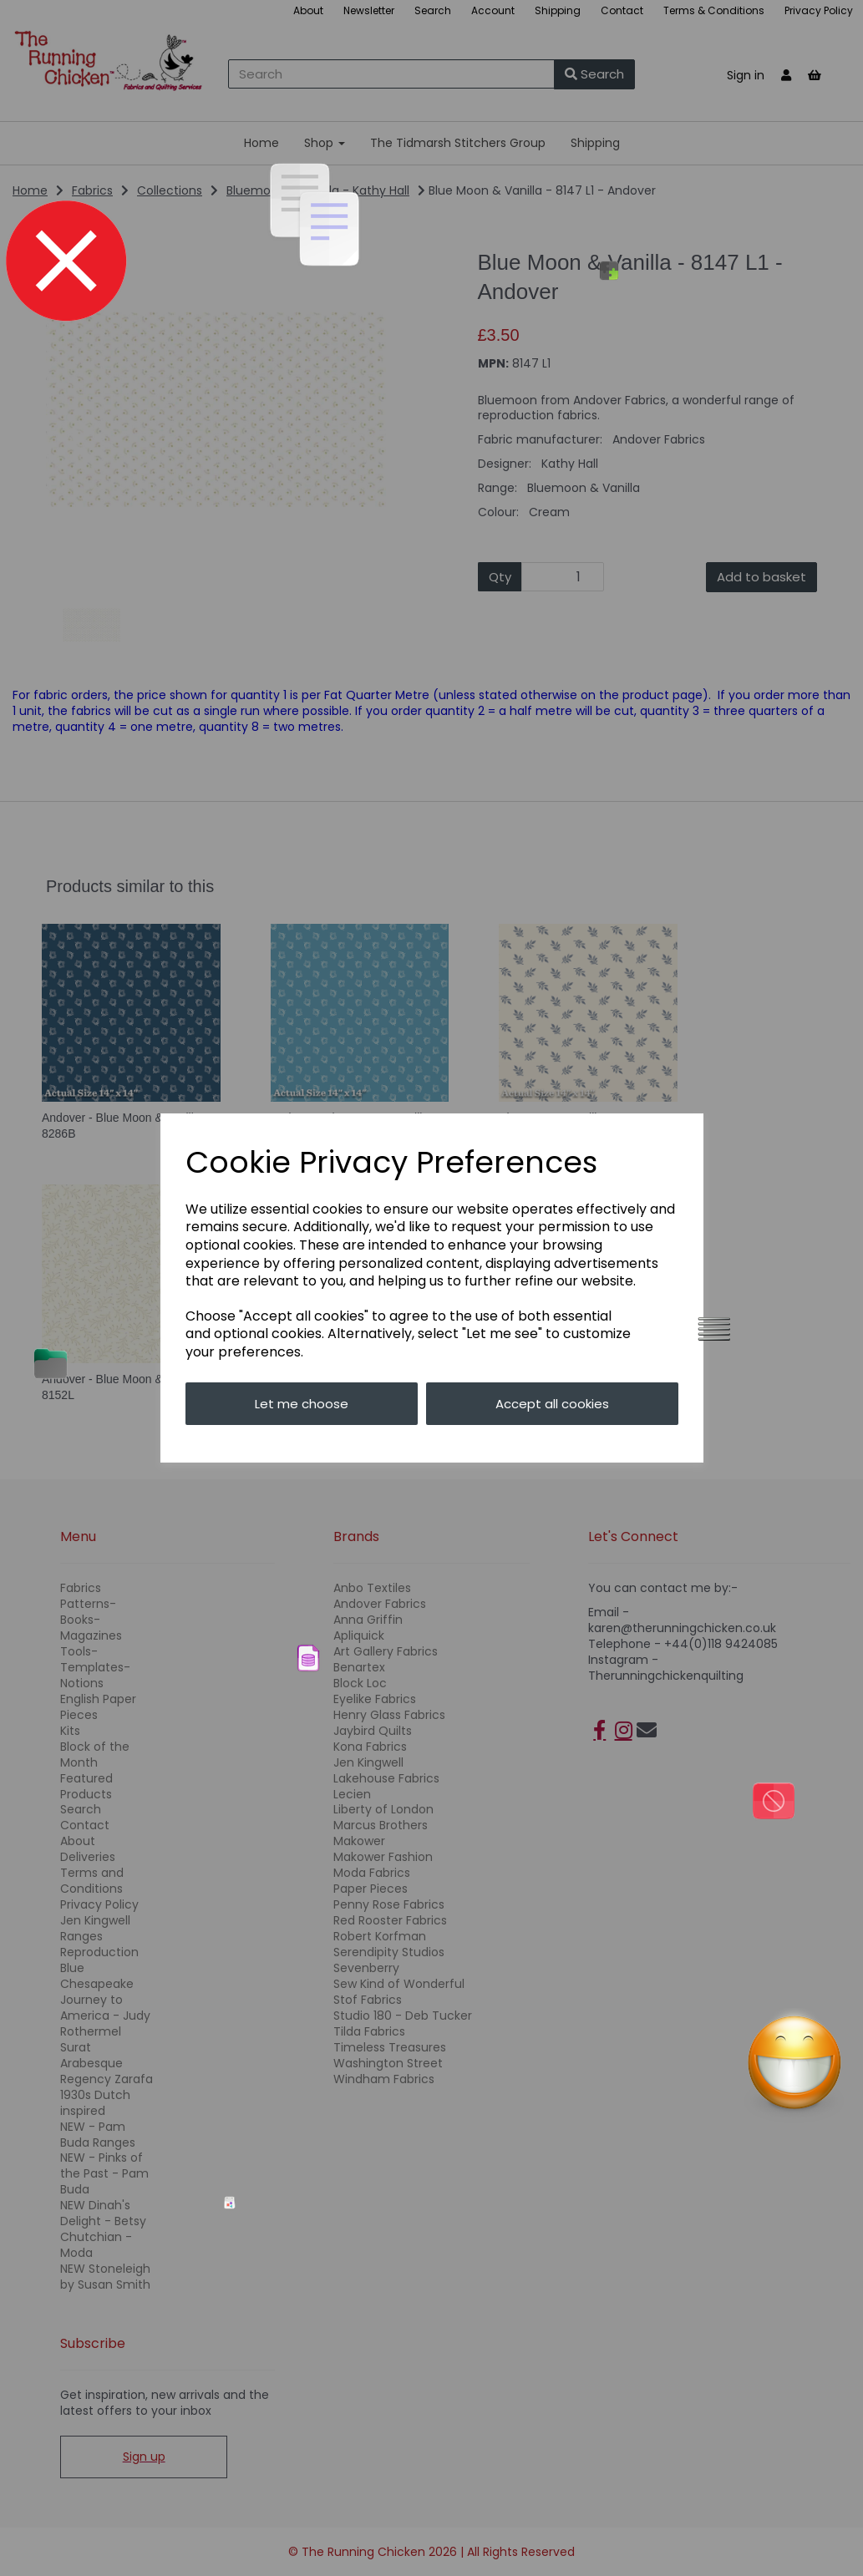 Image resolution: width=863 pixels, height=2576 pixels. What do you see at coordinates (714, 1329) in the screenshot?
I see `justify text to fill both margins` at bounding box center [714, 1329].